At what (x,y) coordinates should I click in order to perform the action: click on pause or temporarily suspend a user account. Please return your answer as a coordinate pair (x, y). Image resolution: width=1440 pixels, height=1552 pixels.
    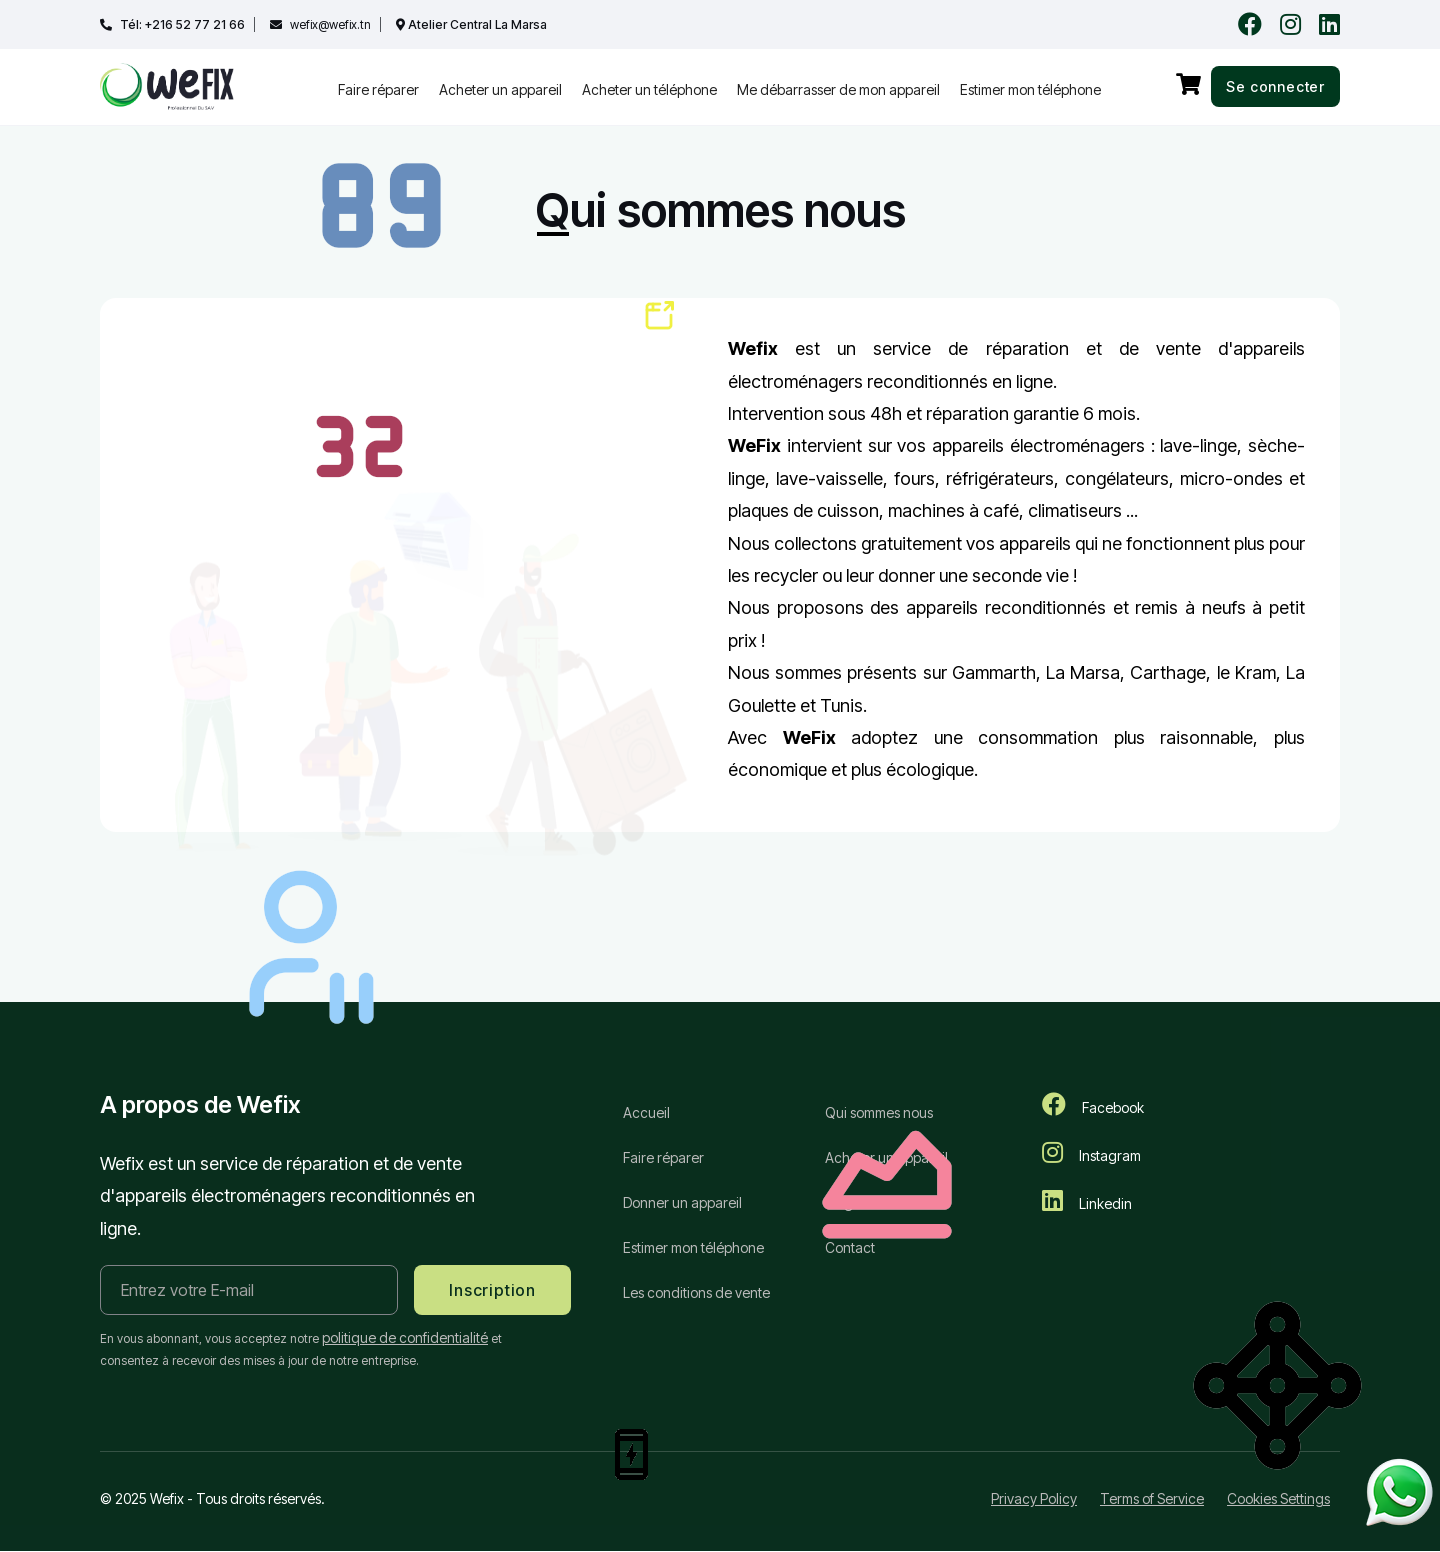
    Looking at the image, I should click on (300, 943).